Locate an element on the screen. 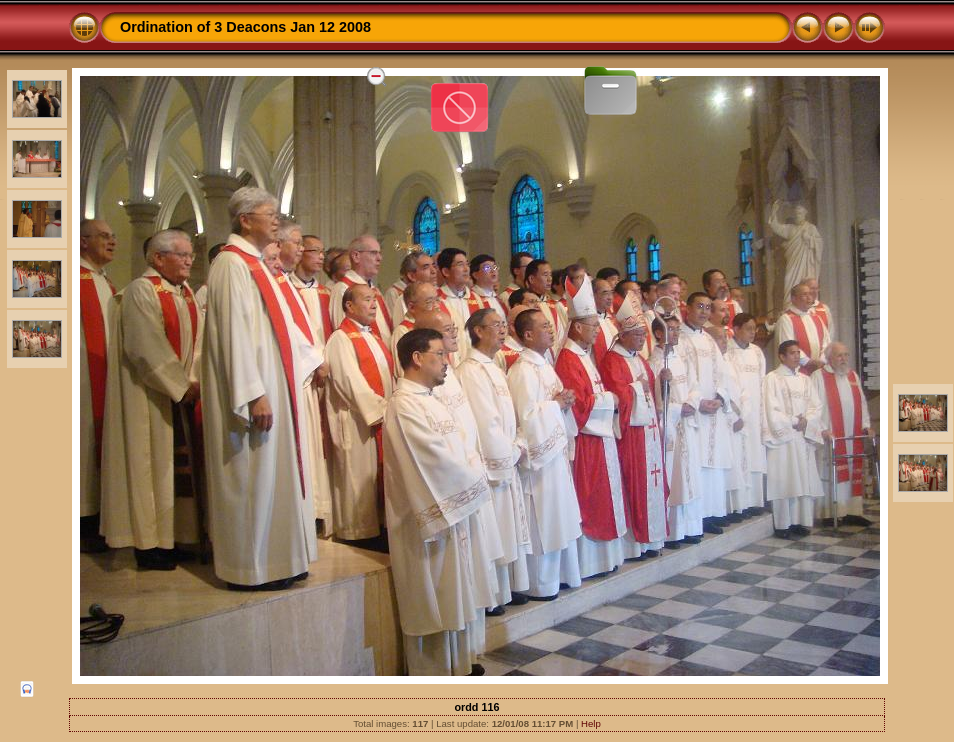  zoom out of document view is located at coordinates (377, 77).